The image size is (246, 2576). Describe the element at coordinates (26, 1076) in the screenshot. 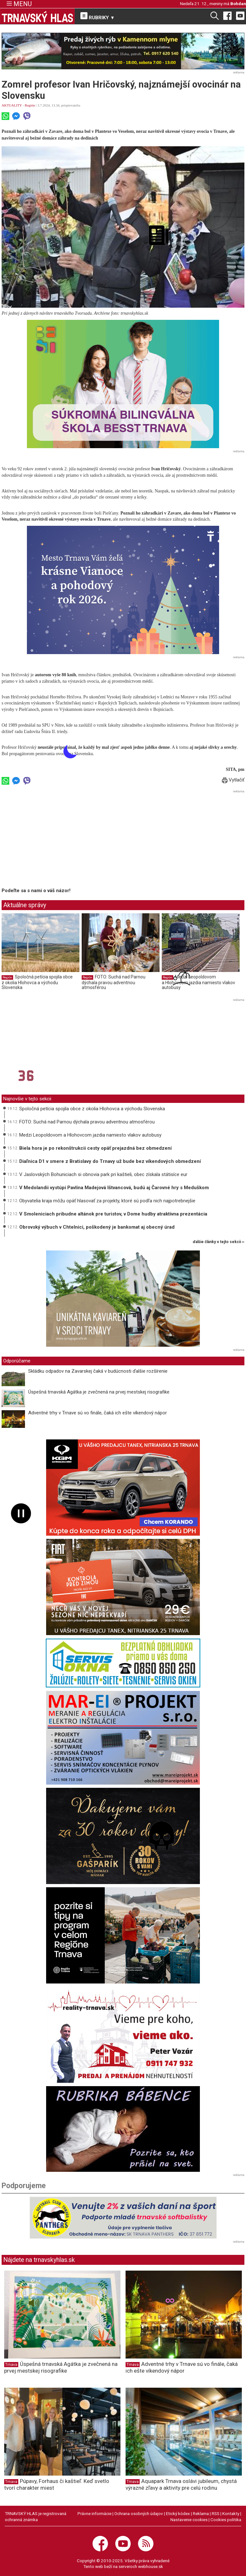

I see `indicates item number 36 in a list or sequence` at that location.